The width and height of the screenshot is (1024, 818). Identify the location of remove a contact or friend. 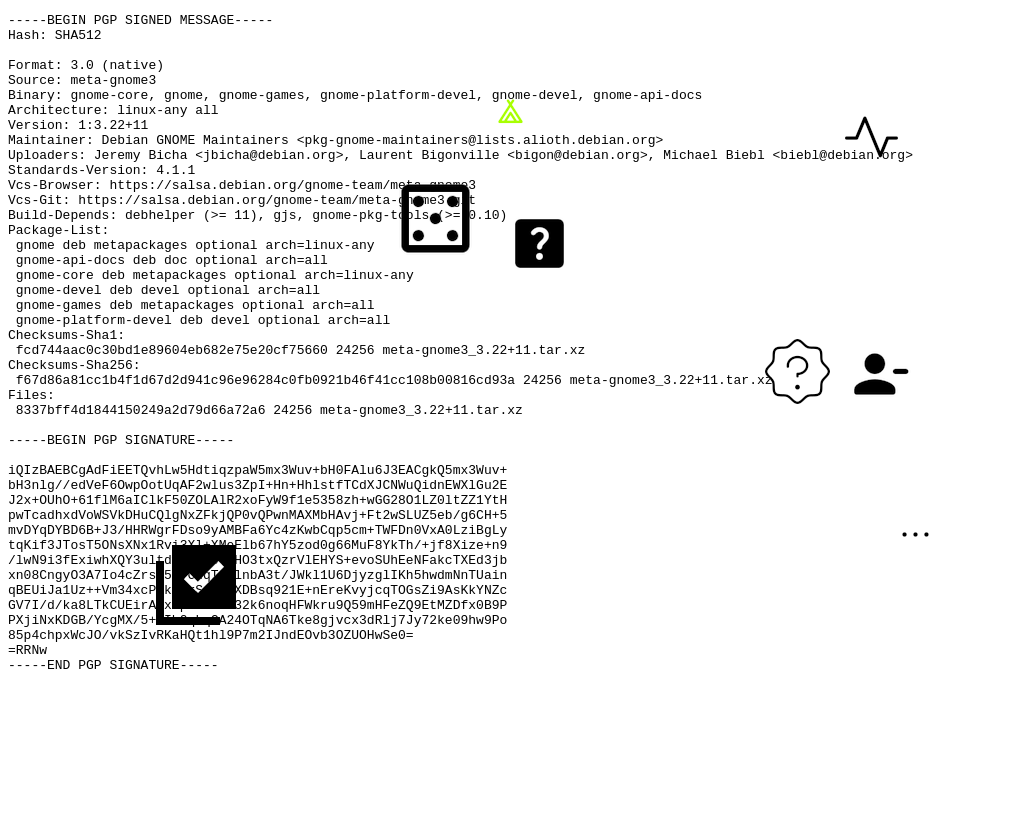
(880, 374).